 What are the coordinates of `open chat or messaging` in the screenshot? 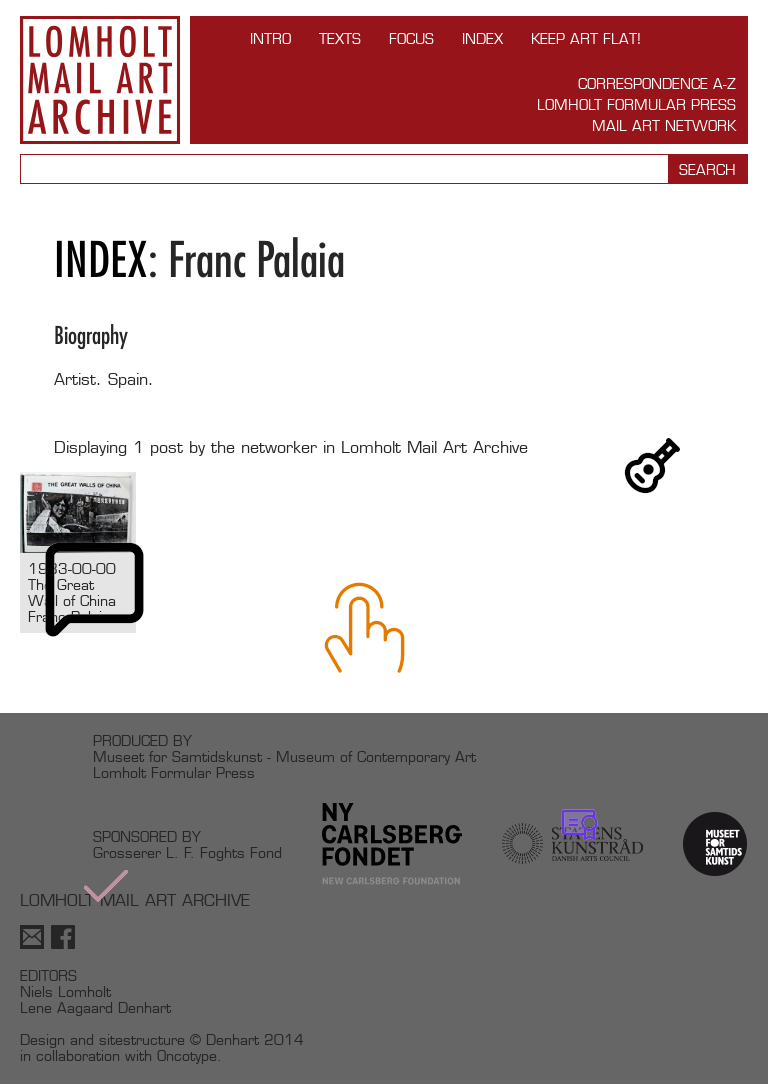 It's located at (94, 587).